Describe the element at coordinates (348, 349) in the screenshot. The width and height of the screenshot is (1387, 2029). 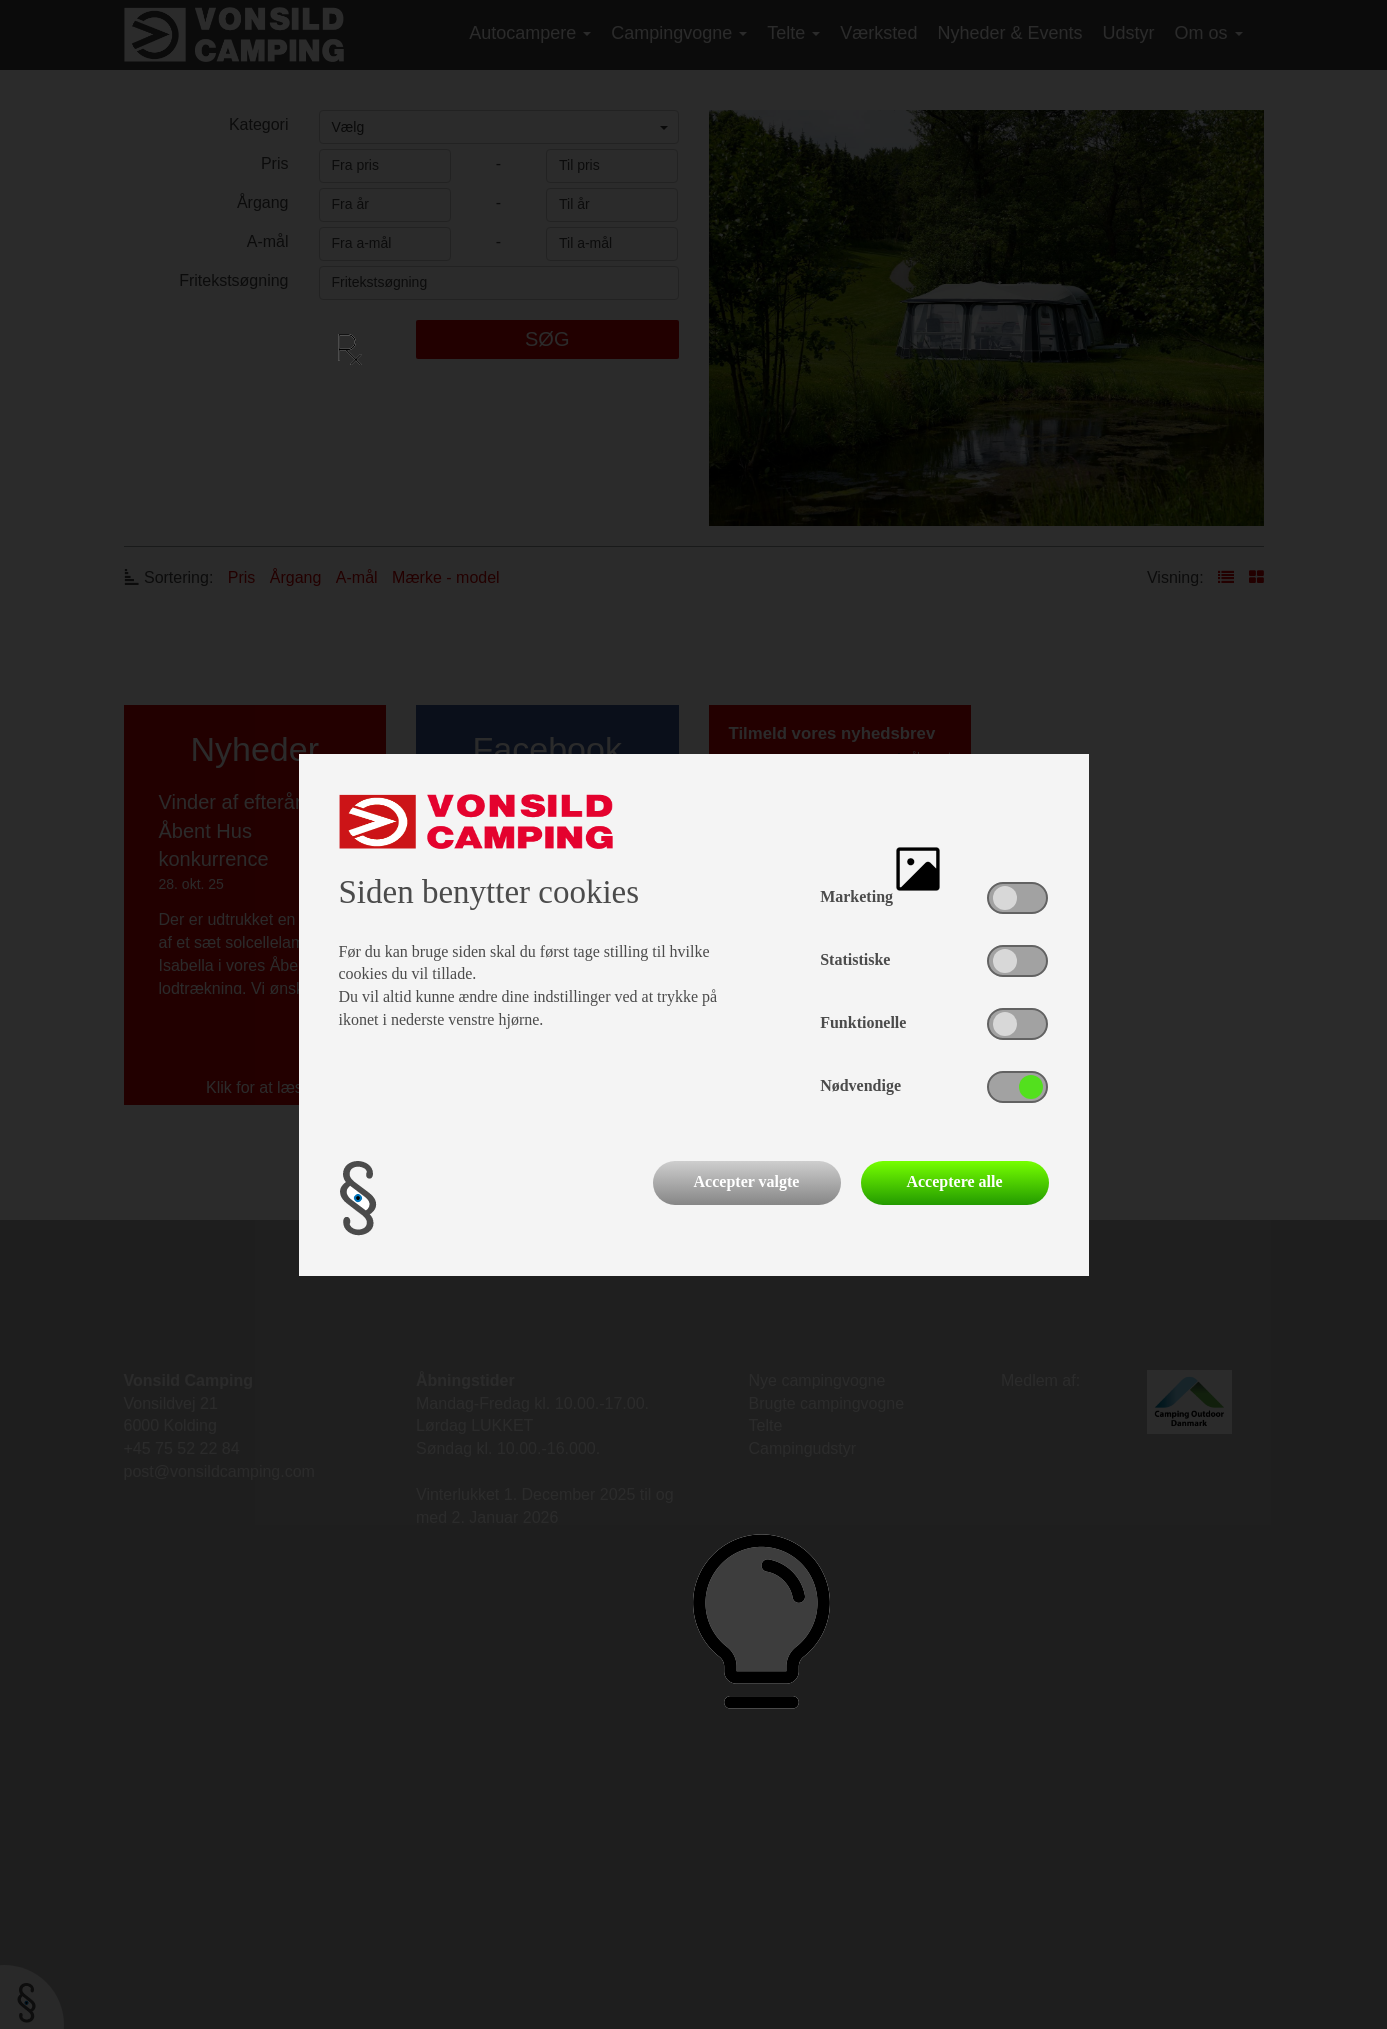
I see `view prescription details` at that location.